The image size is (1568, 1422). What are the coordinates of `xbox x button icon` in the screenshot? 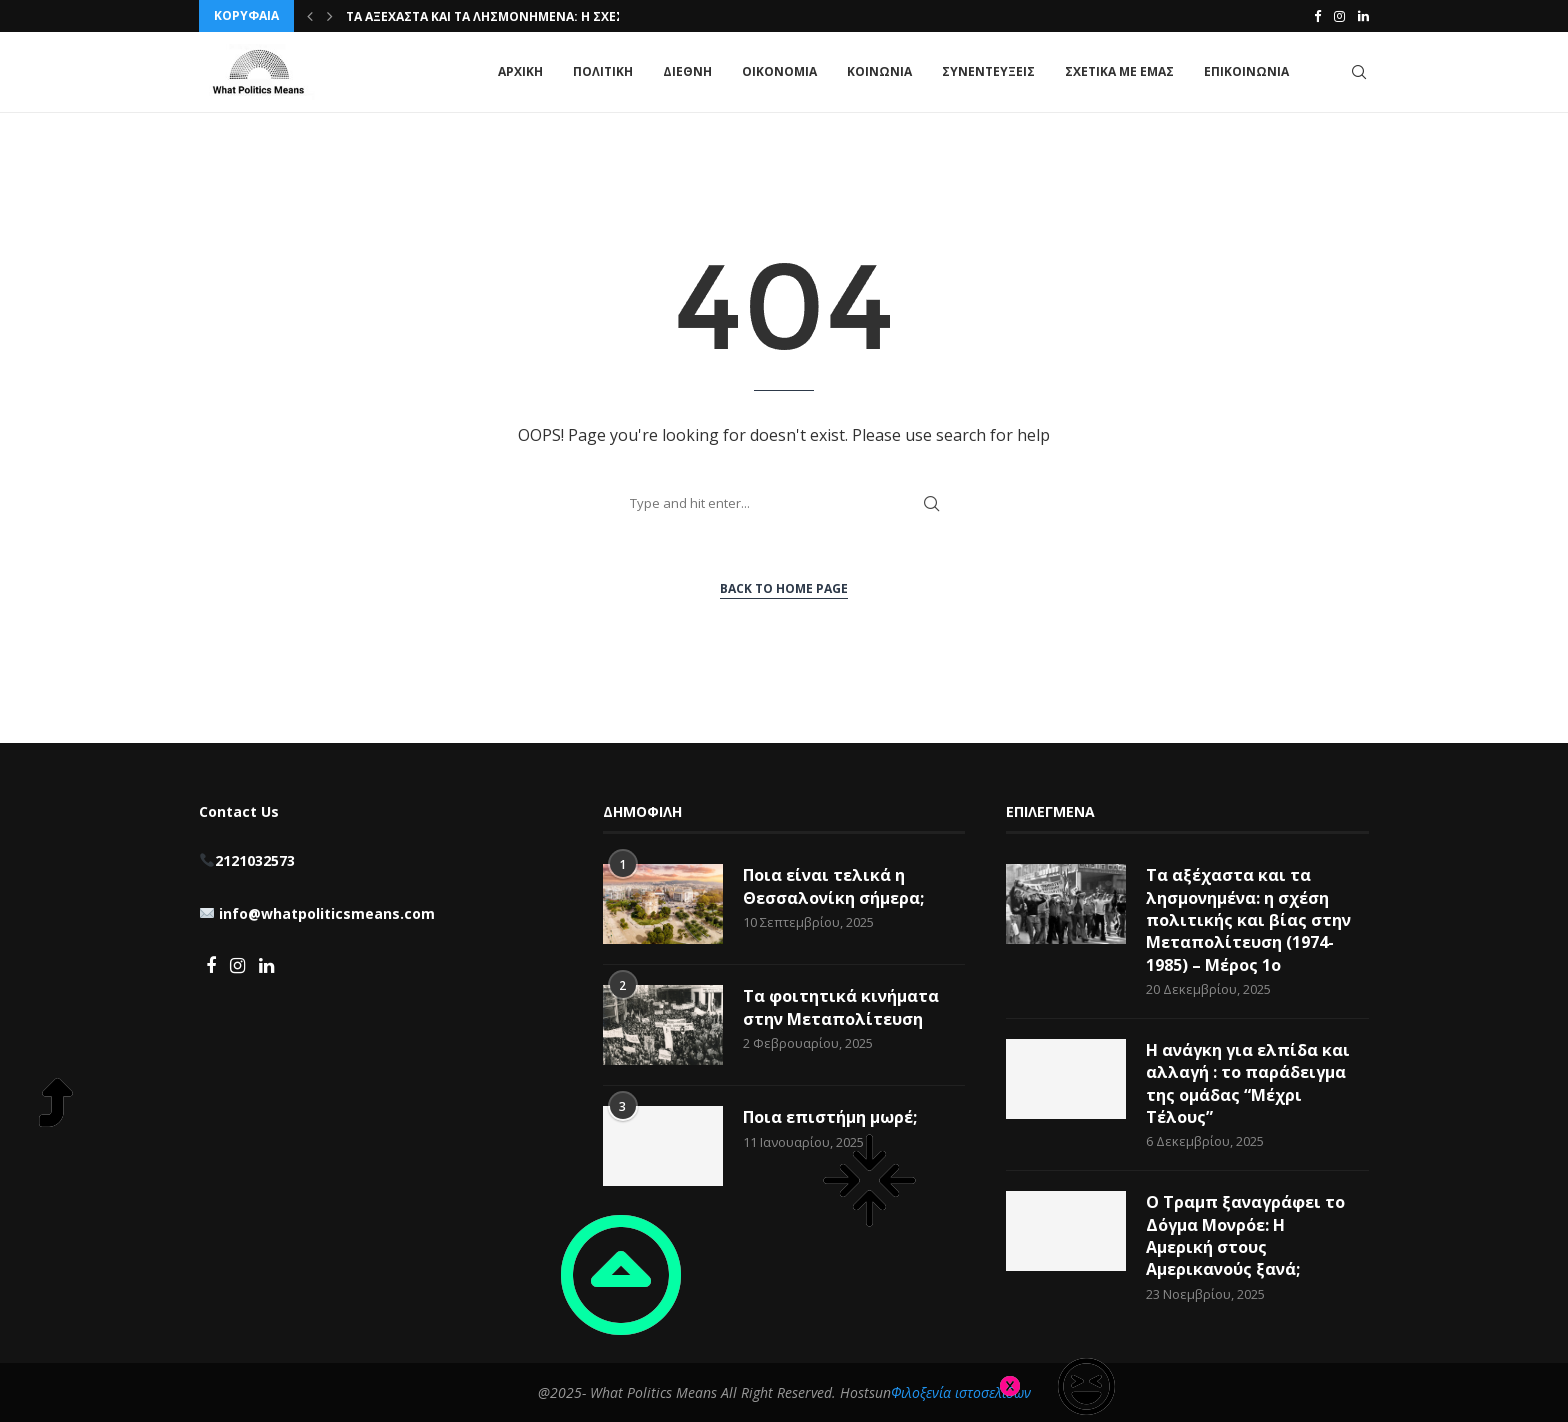 It's located at (1010, 1386).